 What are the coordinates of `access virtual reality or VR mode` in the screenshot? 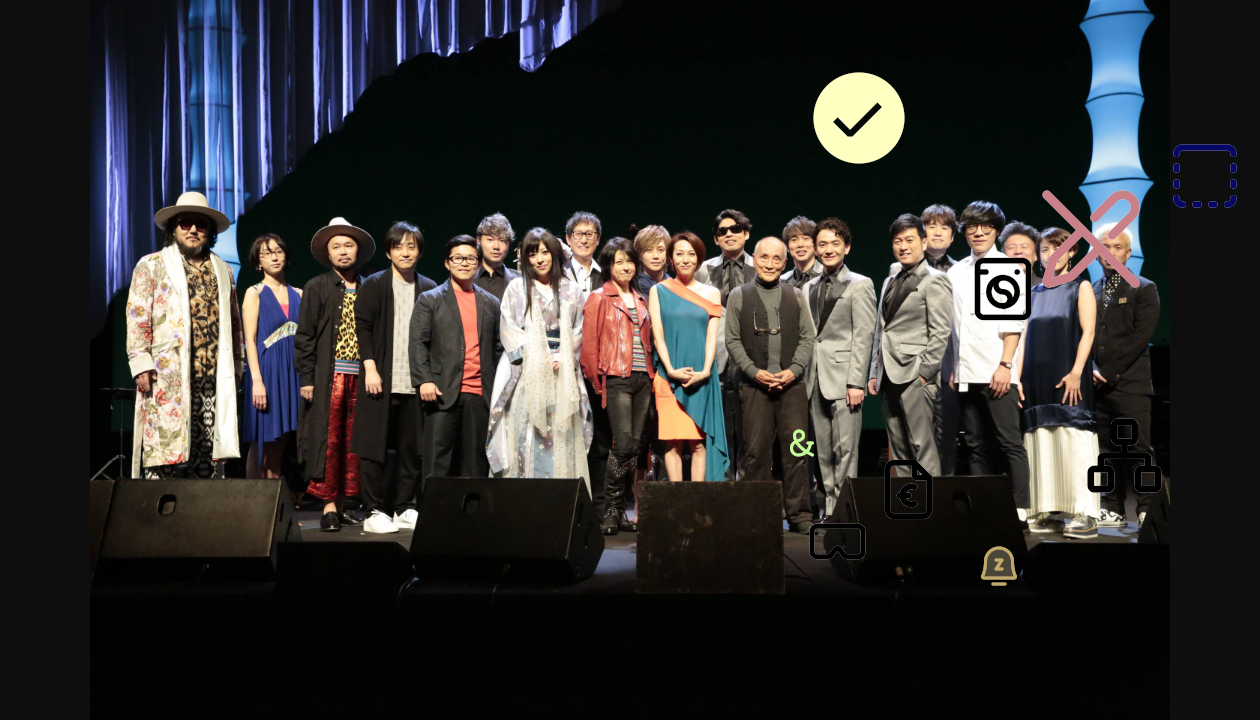 It's located at (837, 541).